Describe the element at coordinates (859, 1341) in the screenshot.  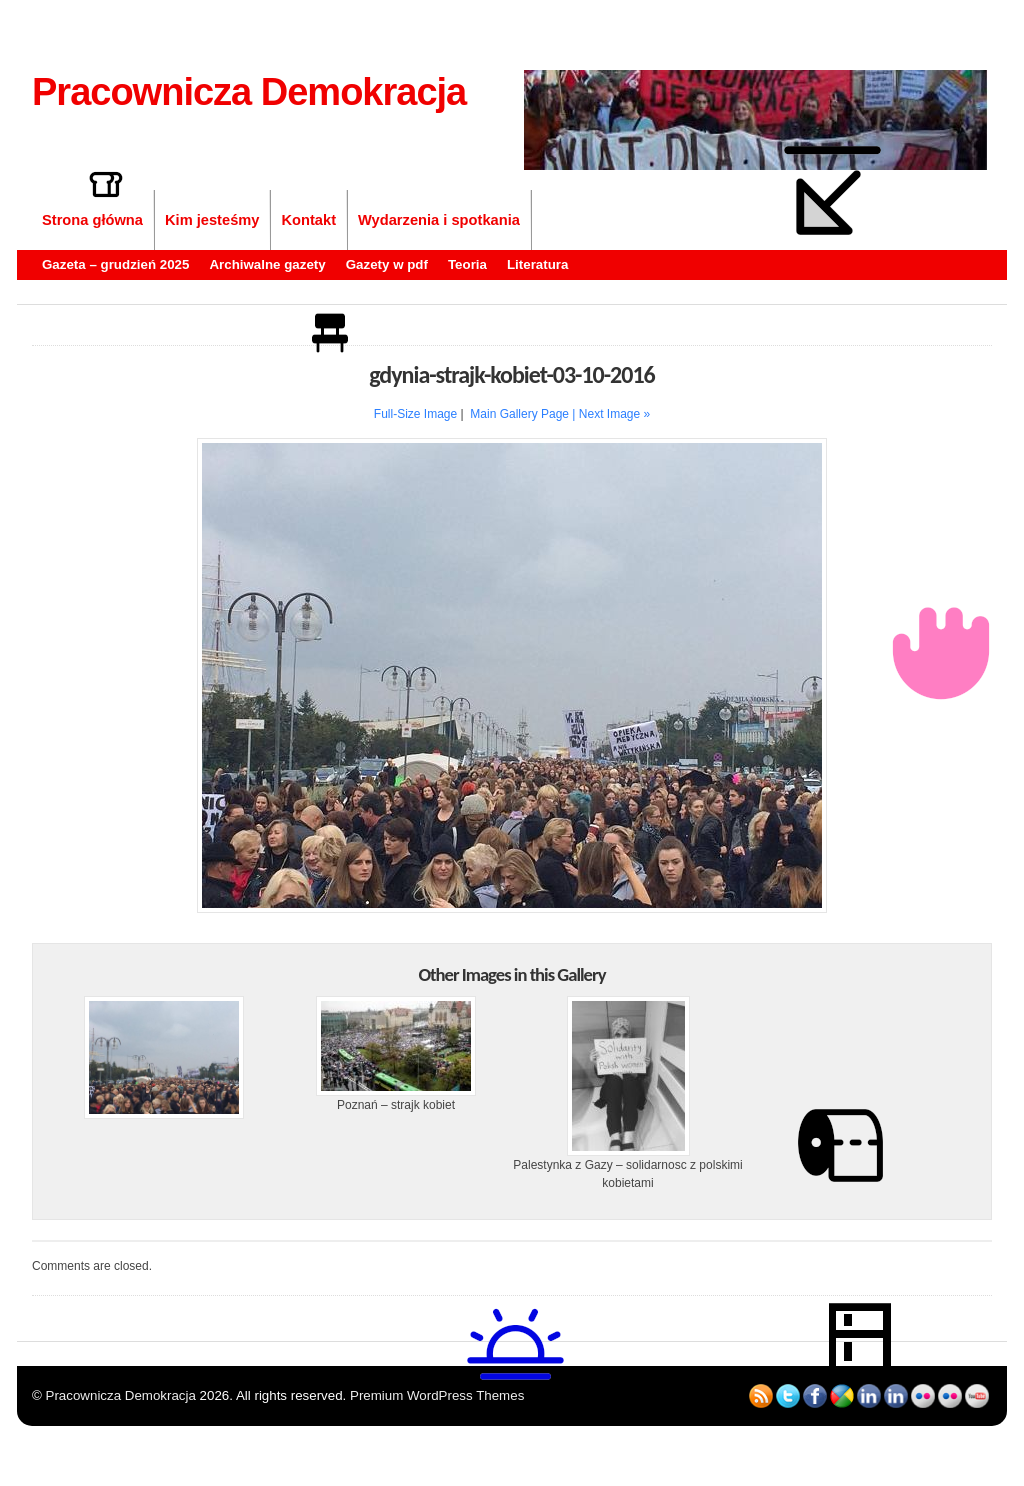
I see `access kitchen or food-related settings` at that location.